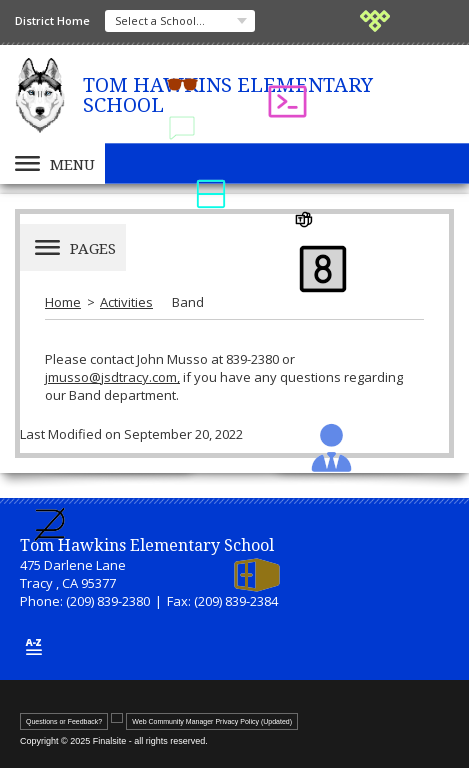 Image resolution: width=469 pixels, height=768 pixels. What do you see at coordinates (303, 219) in the screenshot?
I see `open Microsoft Teams` at bounding box center [303, 219].